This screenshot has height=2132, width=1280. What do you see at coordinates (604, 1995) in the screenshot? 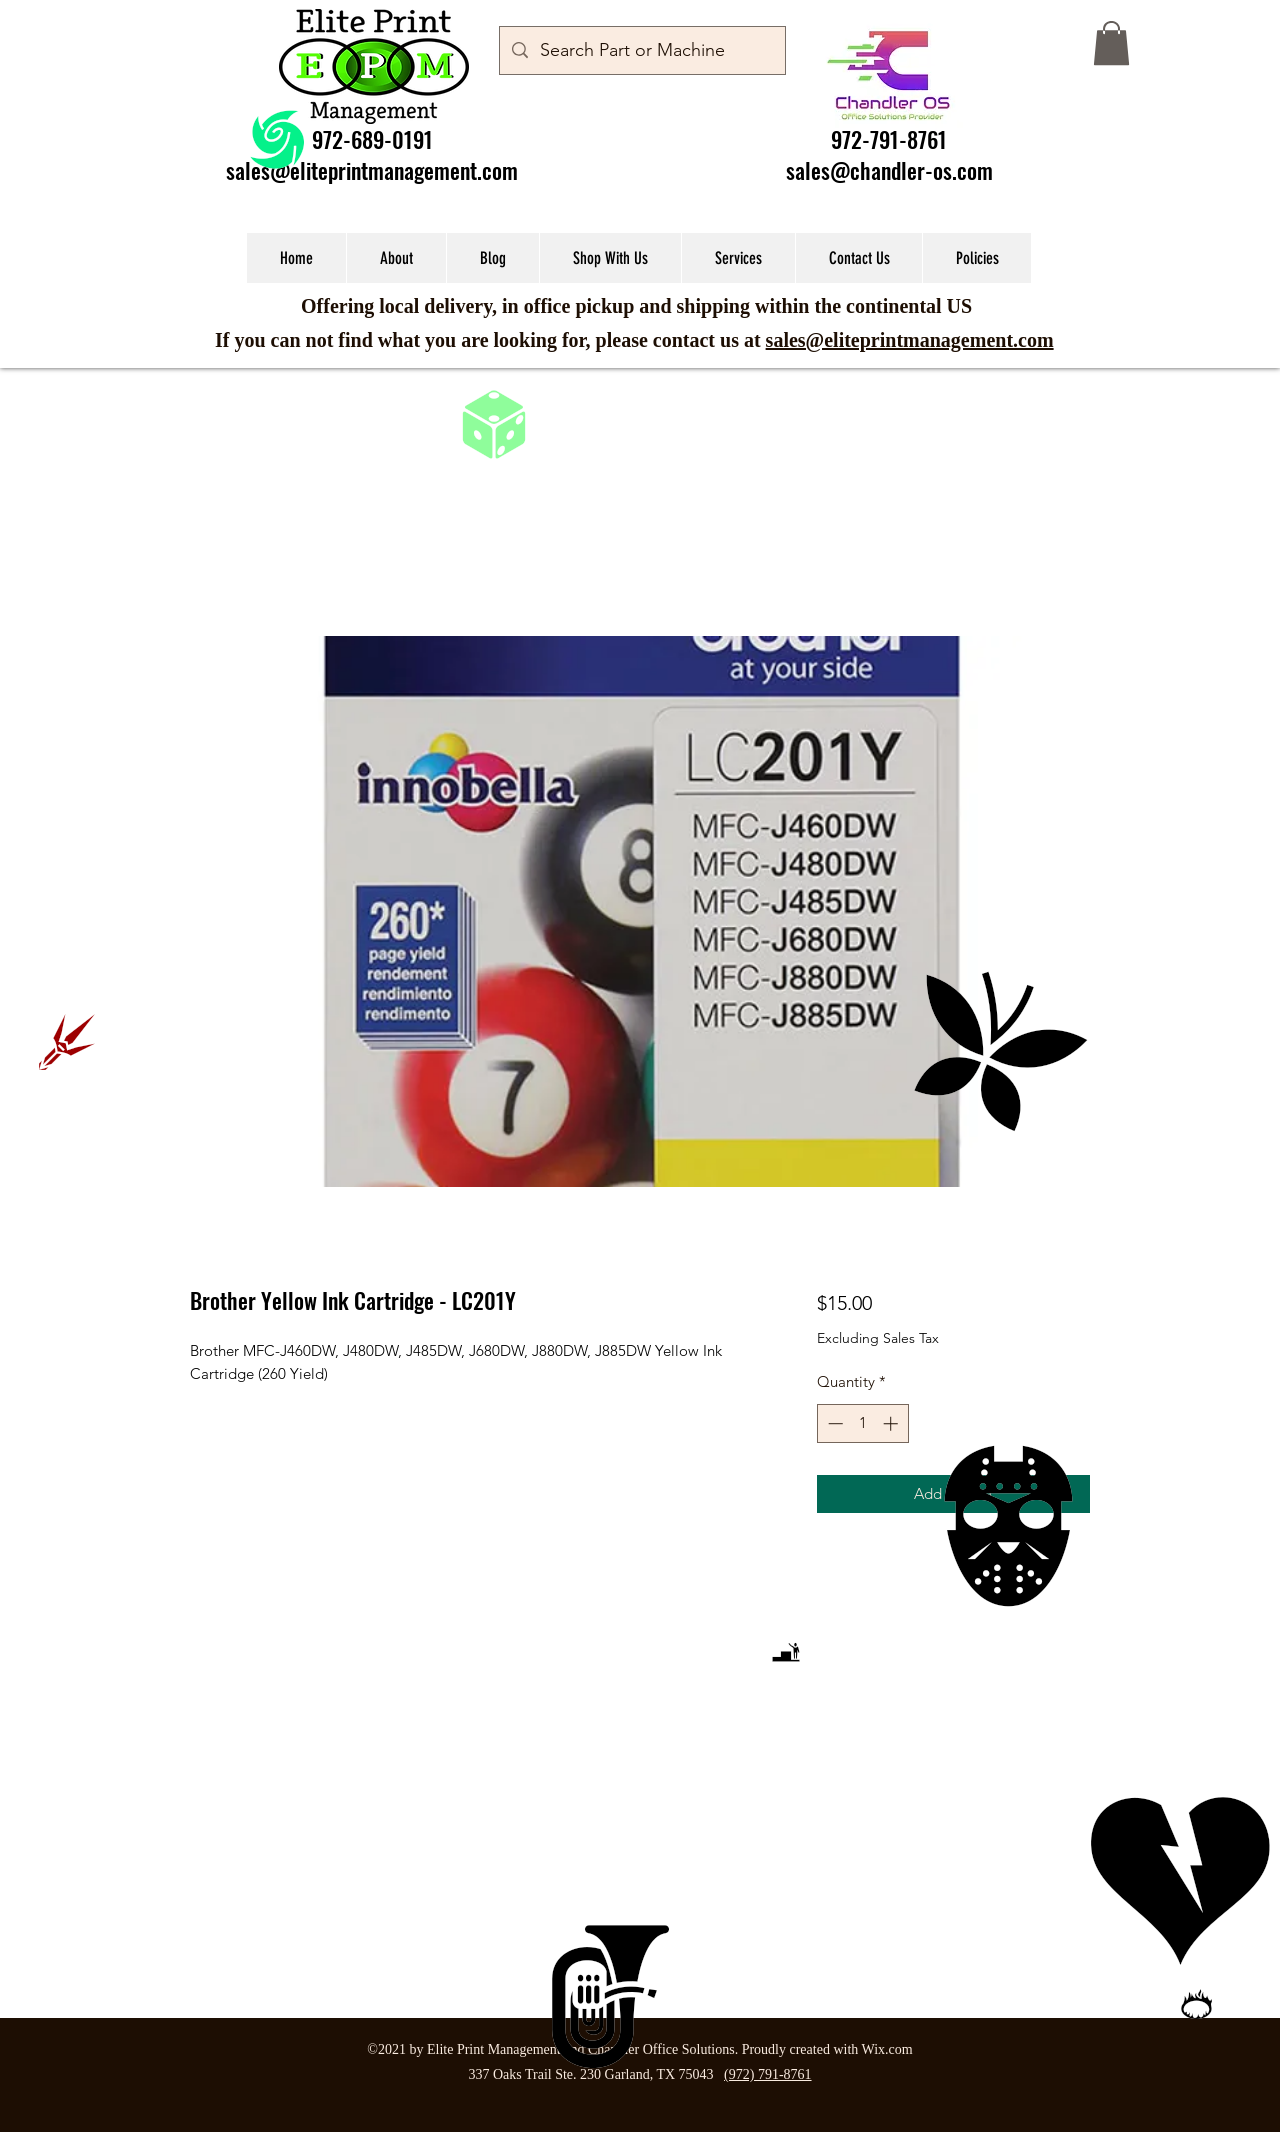
I see `select tuba as your instrument` at bounding box center [604, 1995].